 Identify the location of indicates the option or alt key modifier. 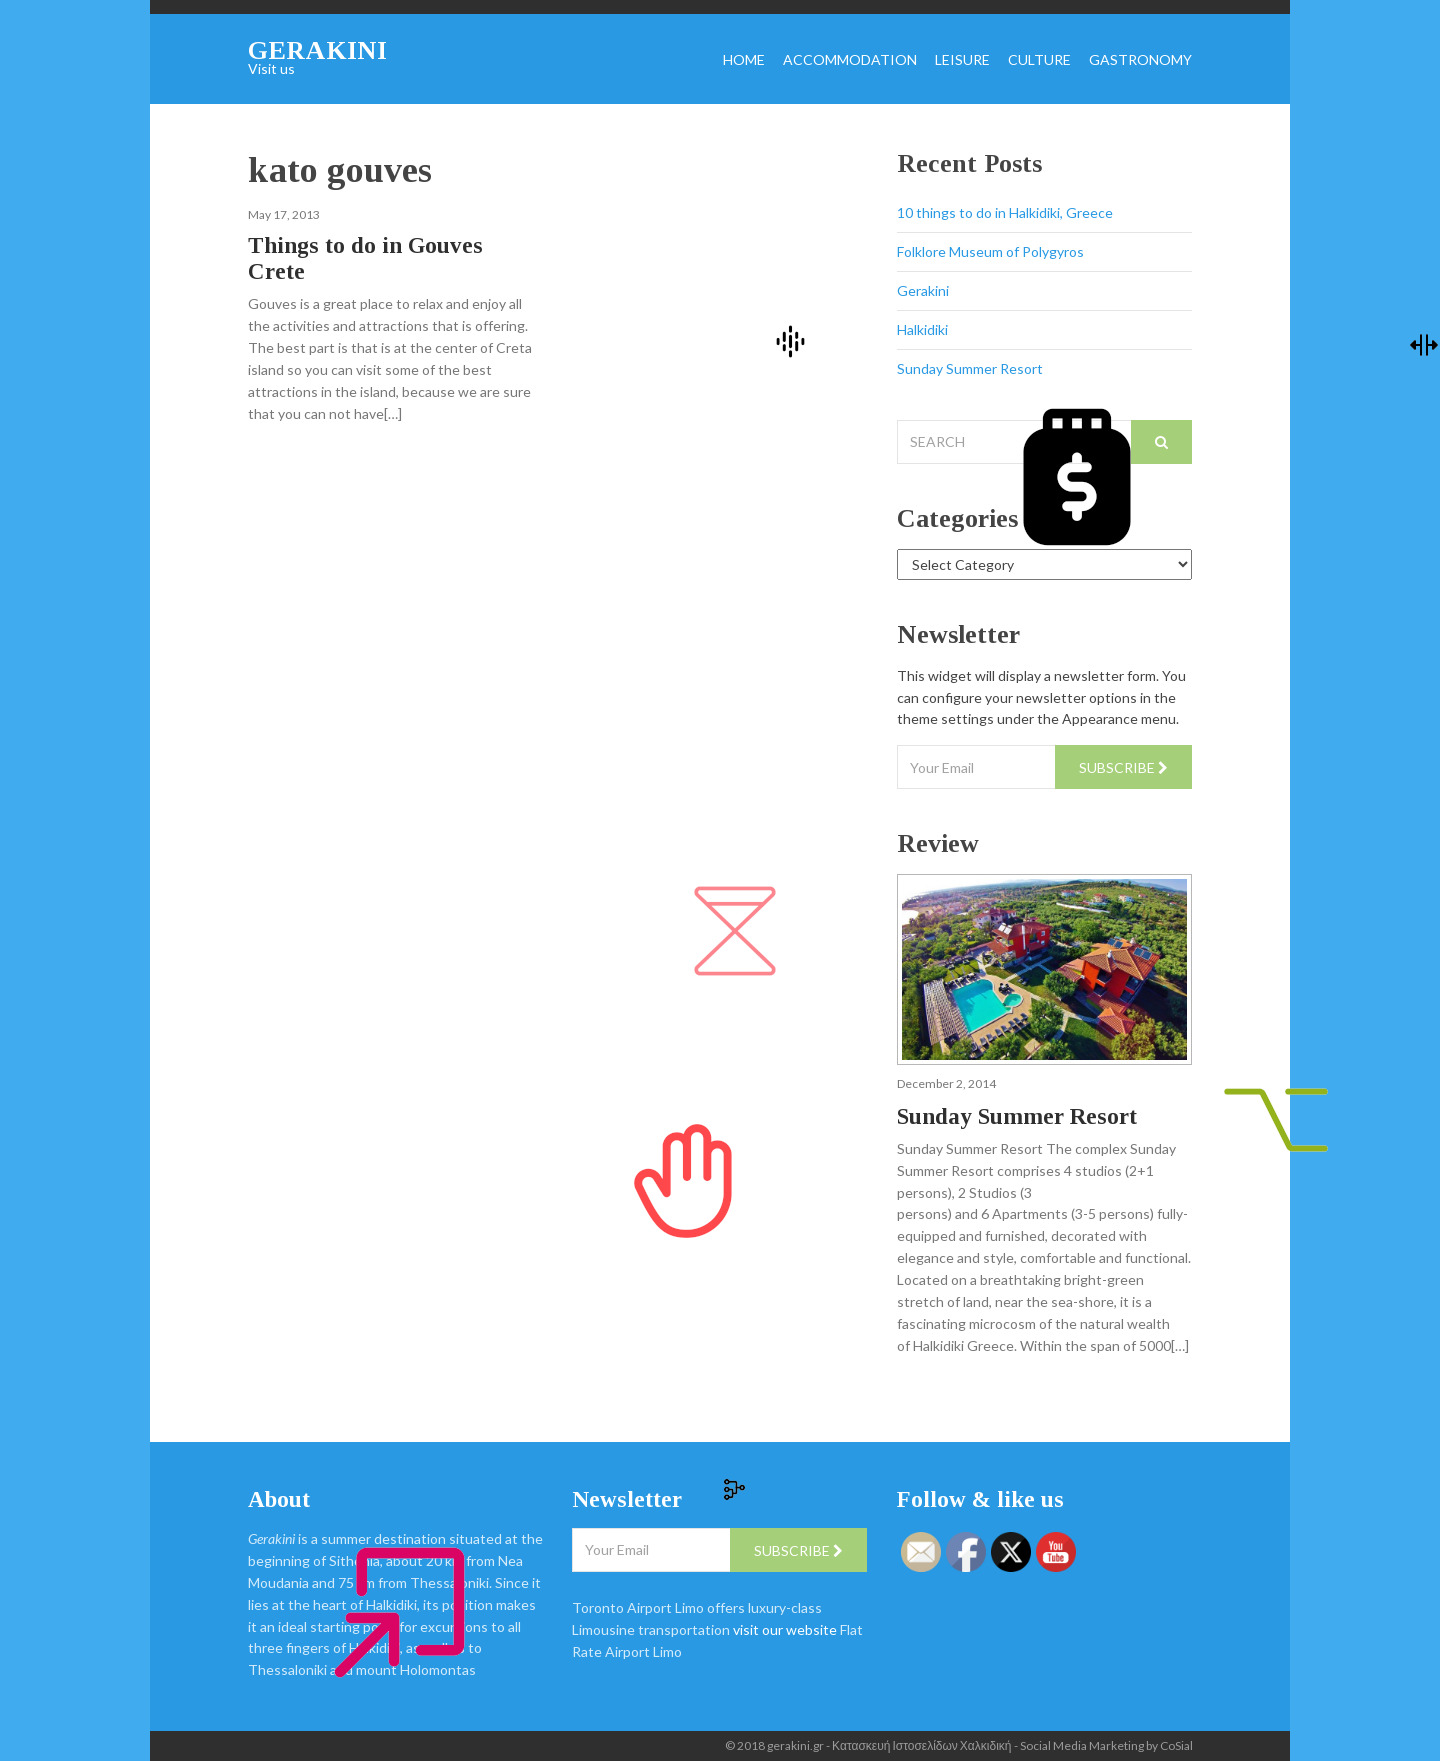
(1276, 1116).